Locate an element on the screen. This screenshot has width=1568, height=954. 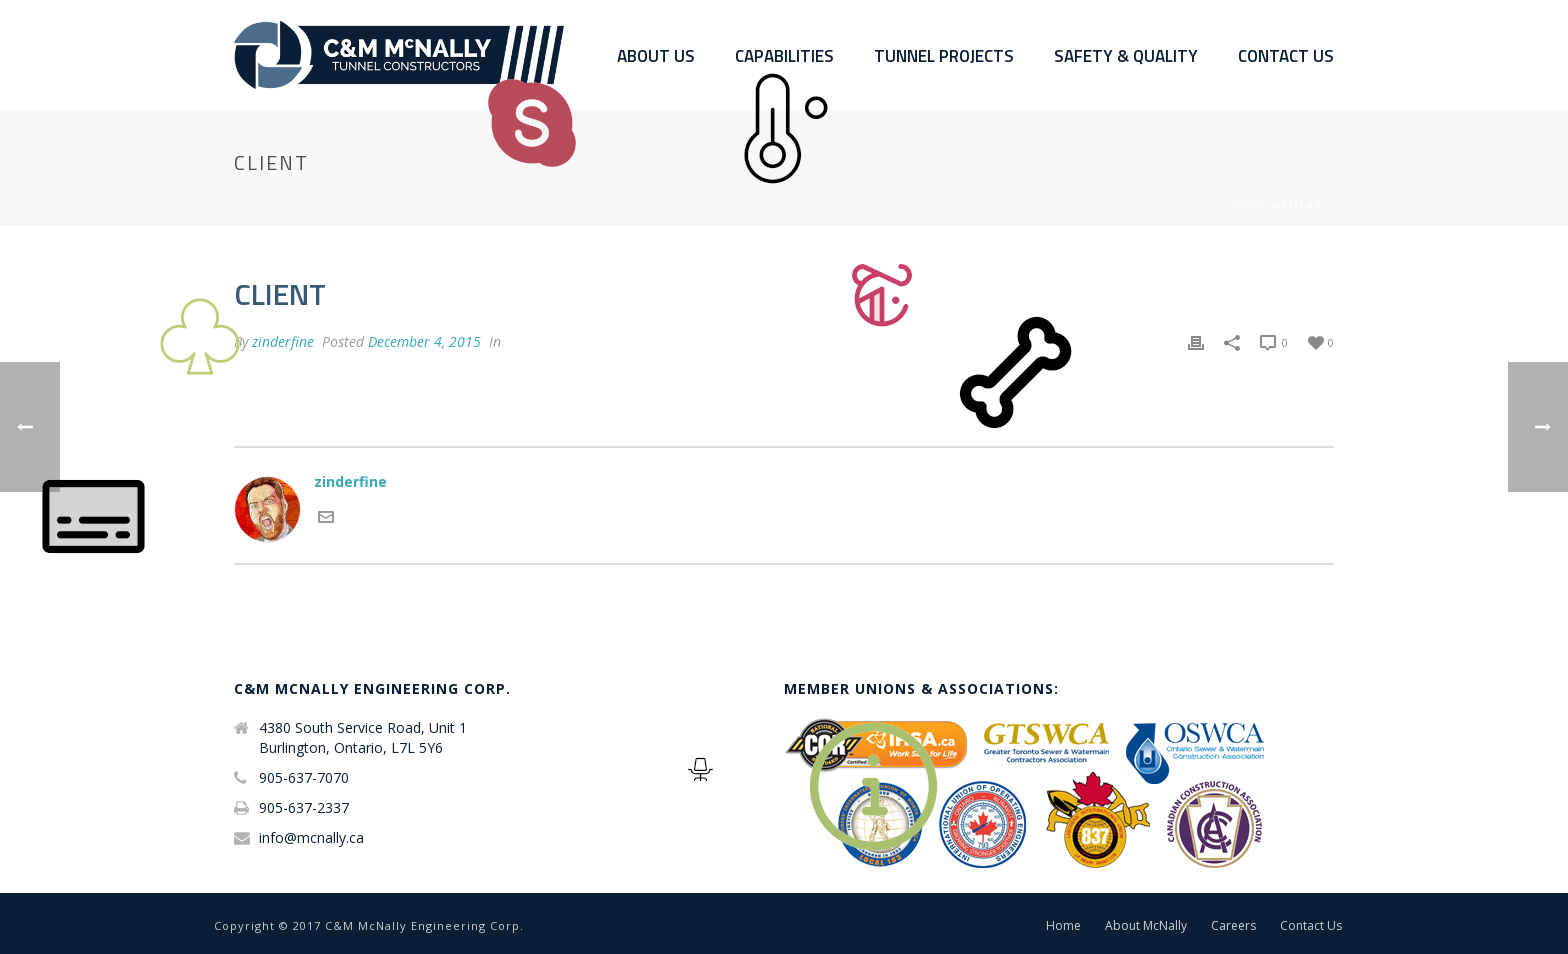
open The New York Times app is located at coordinates (882, 294).